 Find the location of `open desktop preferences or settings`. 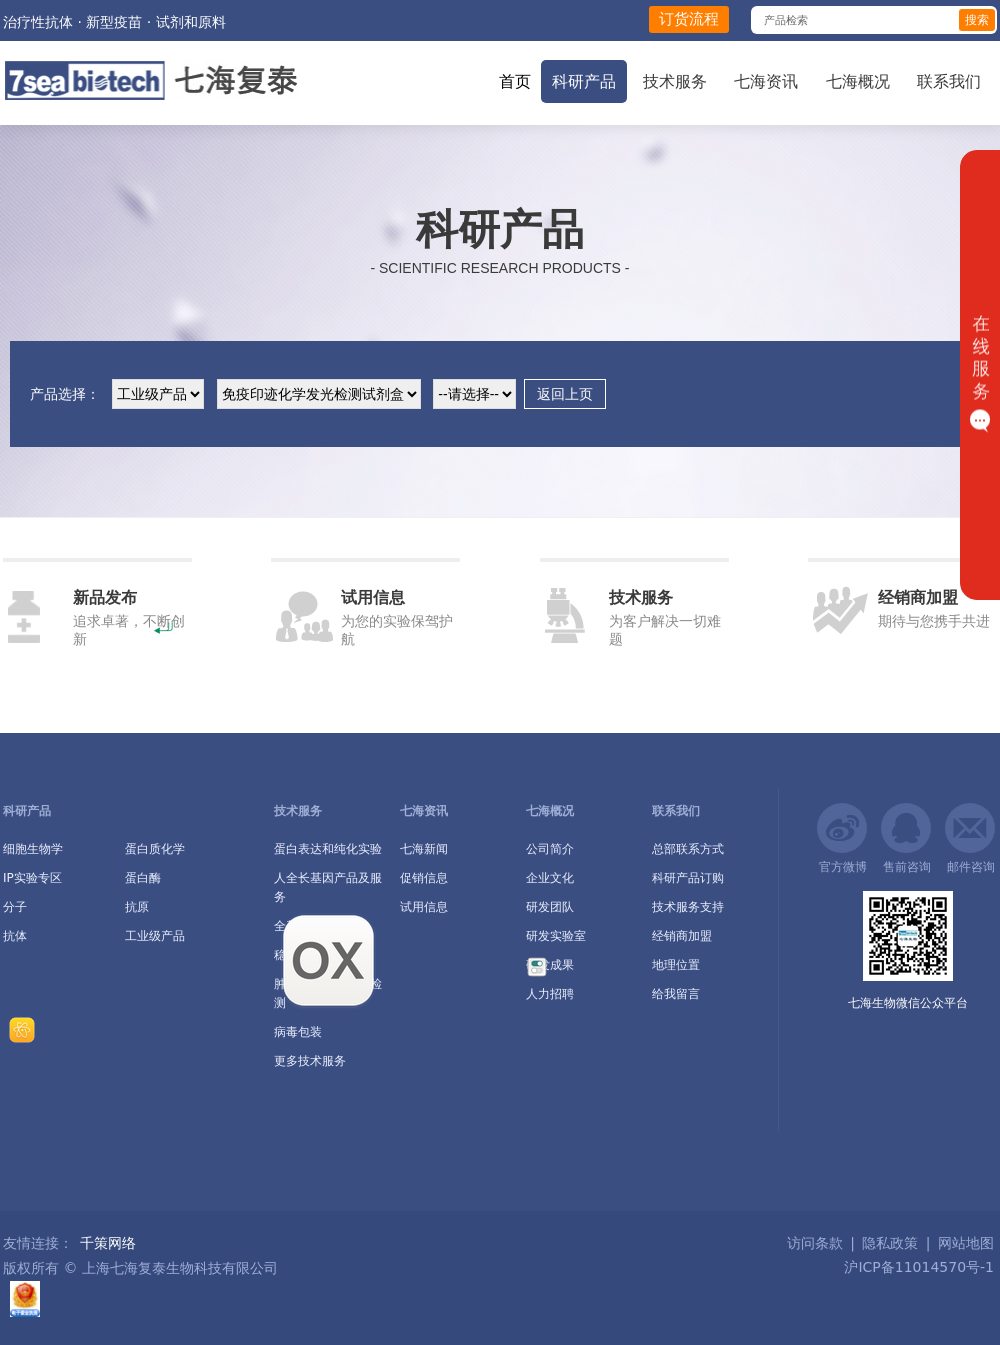

open desktop preferences or settings is located at coordinates (537, 967).